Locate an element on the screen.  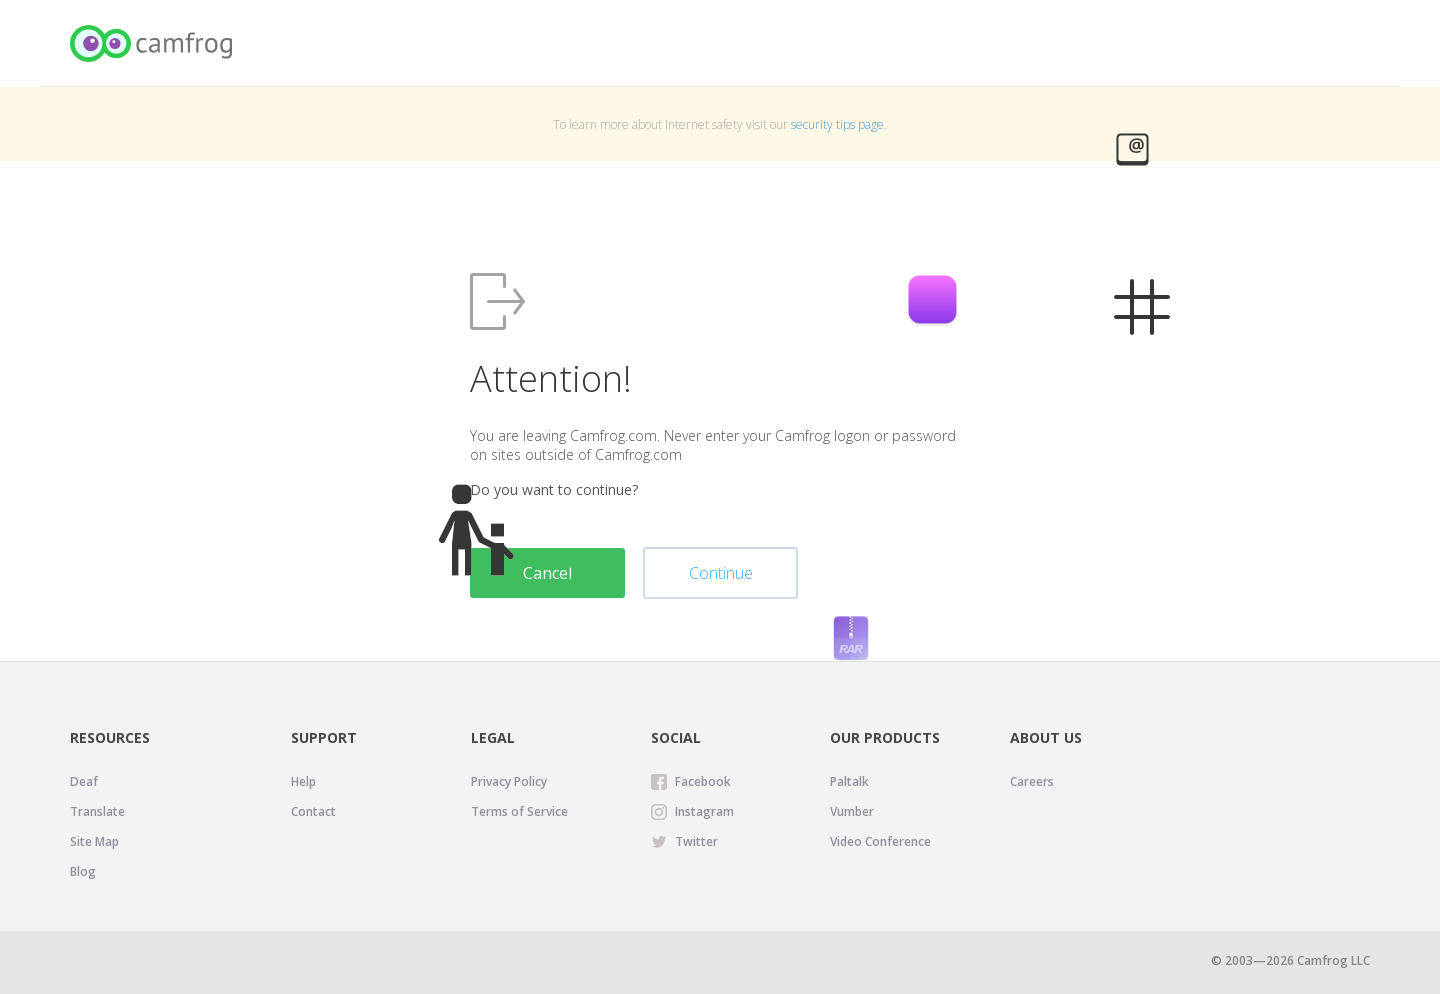
access parental control settings is located at coordinates (478, 530).